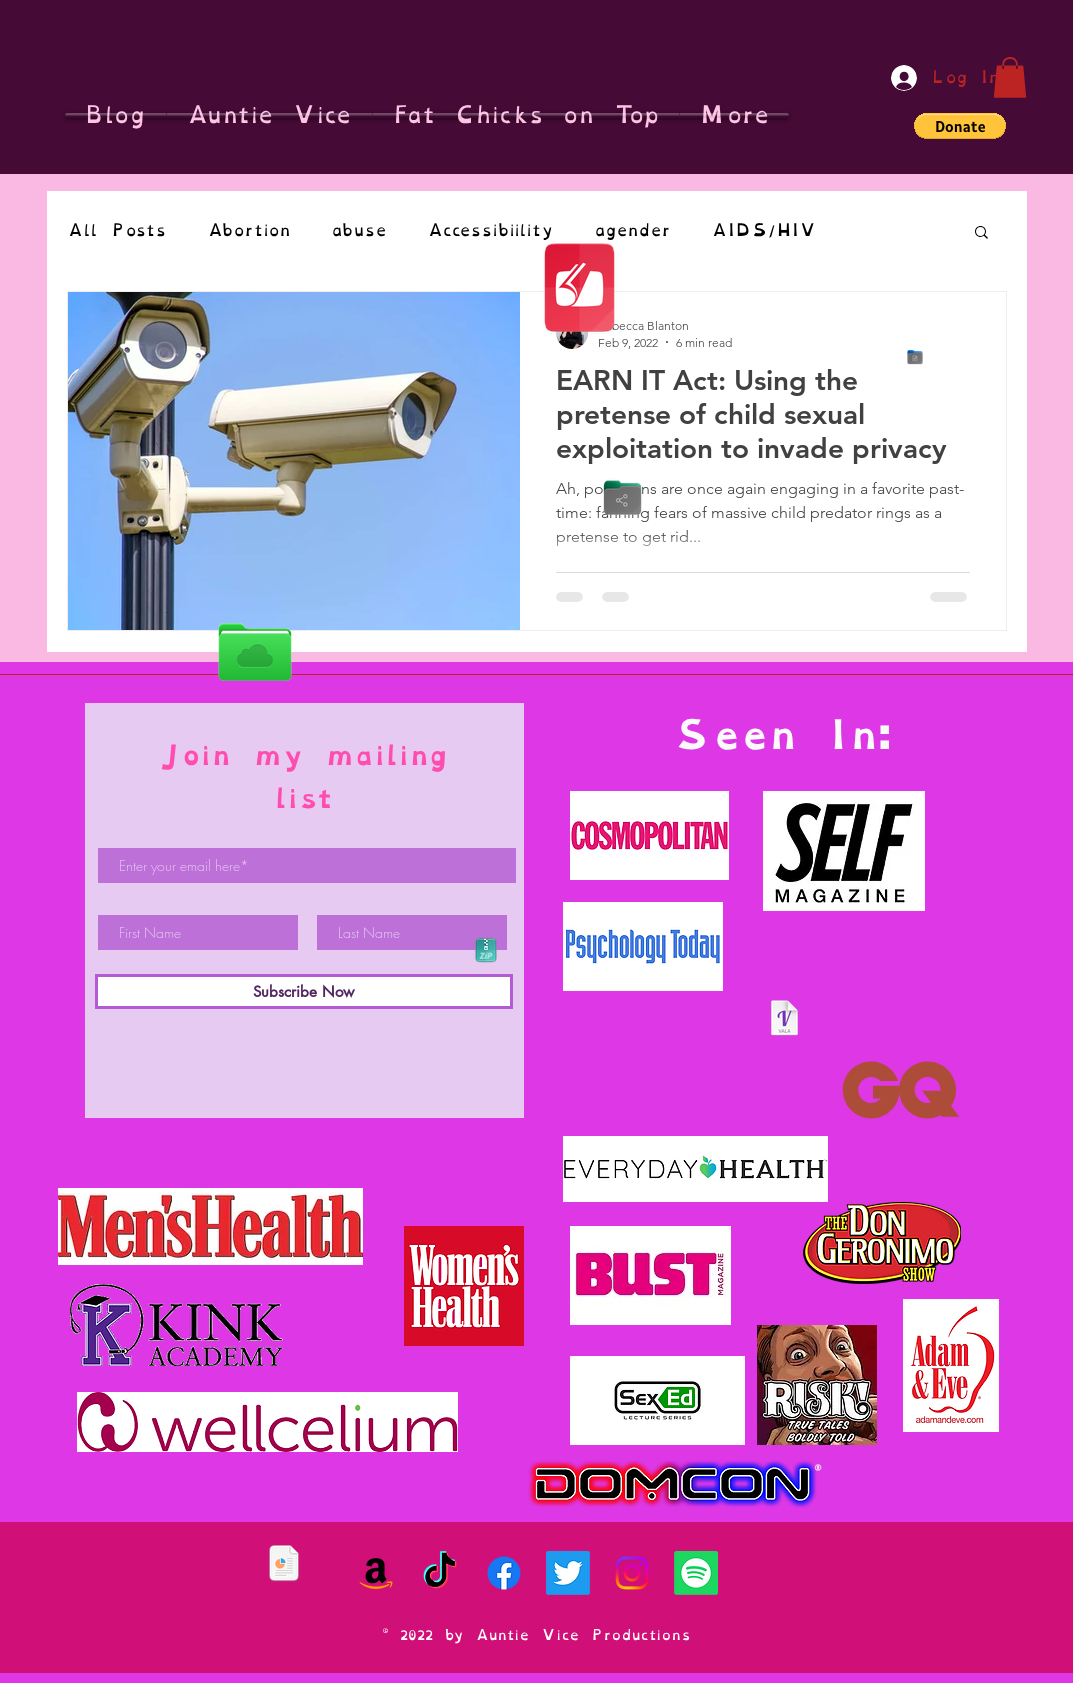 The image size is (1073, 1683). I want to click on vala source code file, so click(784, 1018).